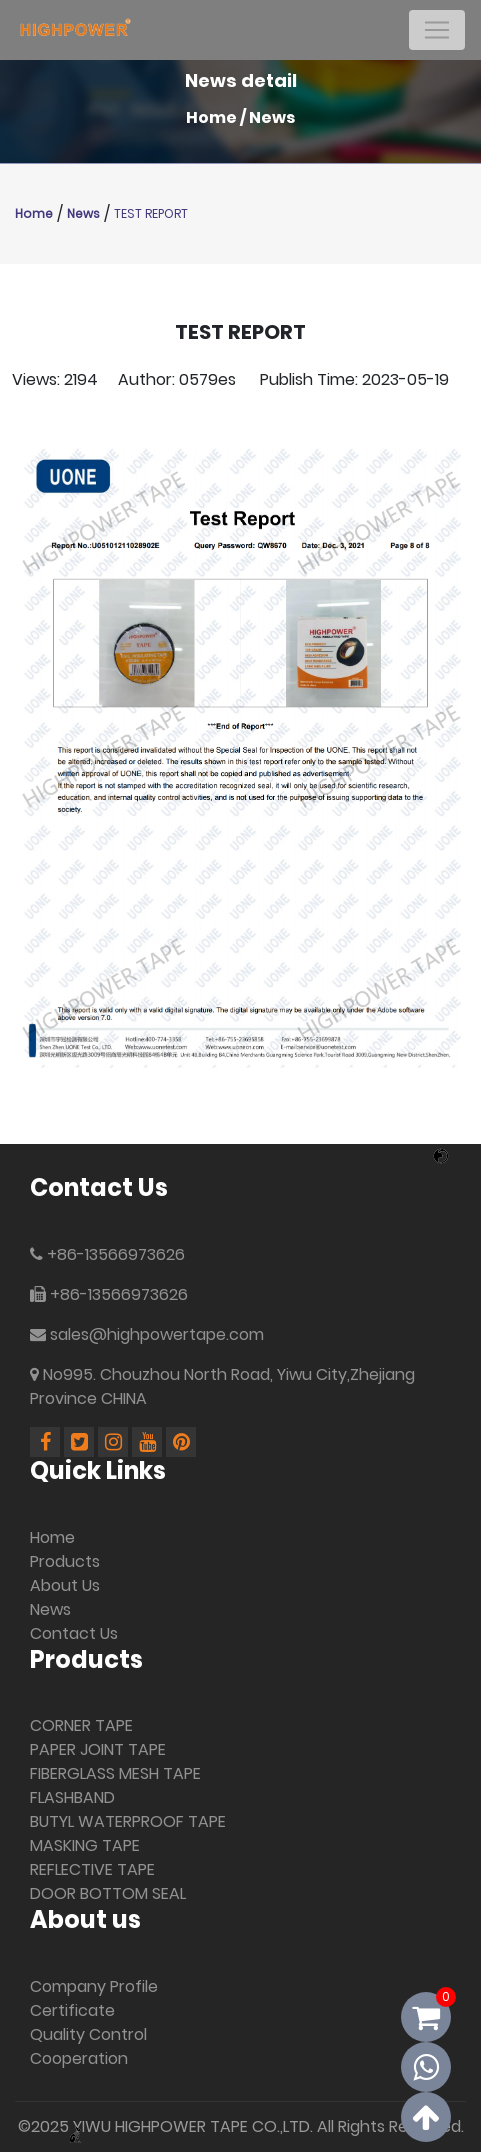 This screenshot has width=481, height=2152. I want to click on indicates pregnancy or fetal development stage, so click(441, 1156).